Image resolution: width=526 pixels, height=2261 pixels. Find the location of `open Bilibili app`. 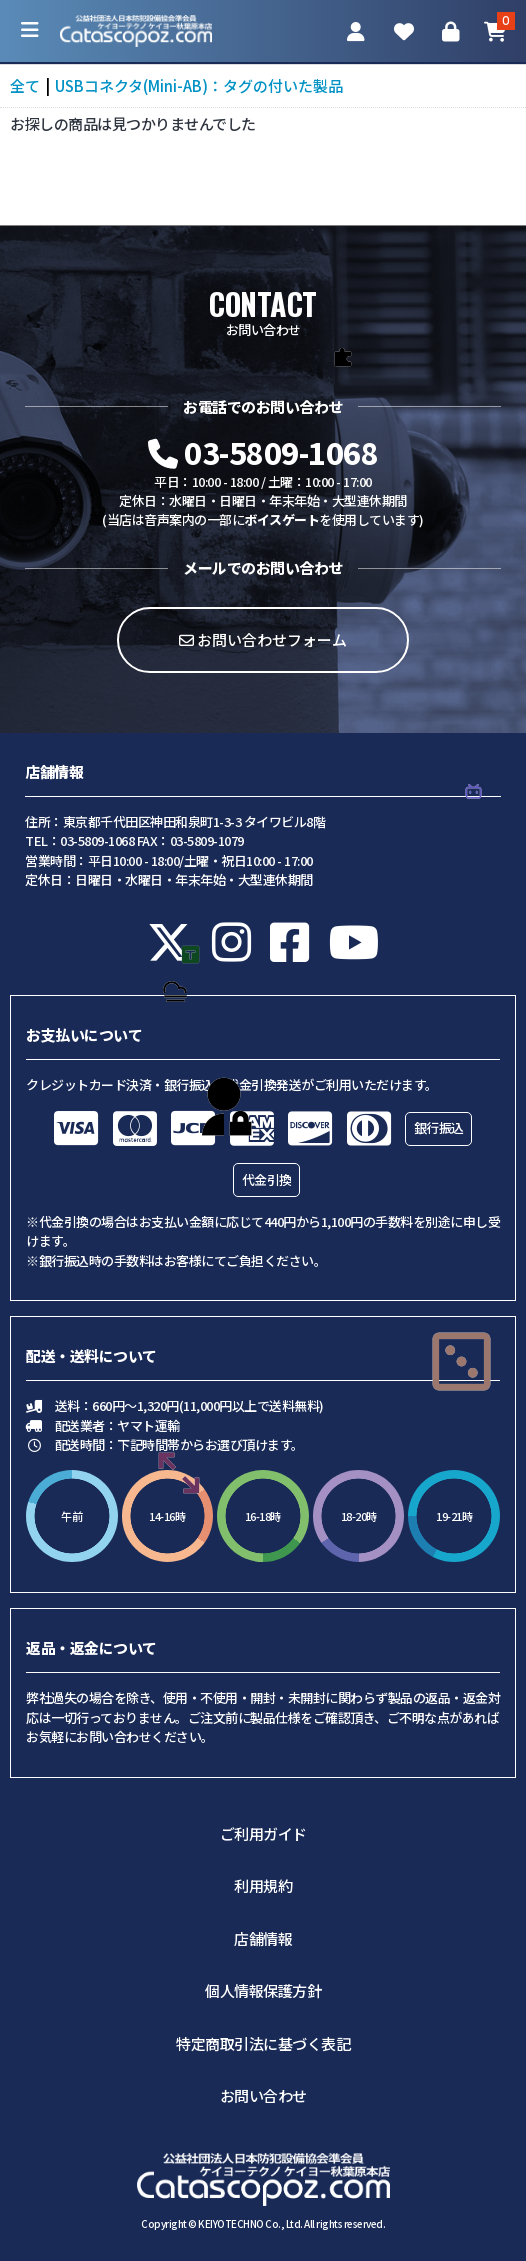

open Bilibili app is located at coordinates (473, 791).